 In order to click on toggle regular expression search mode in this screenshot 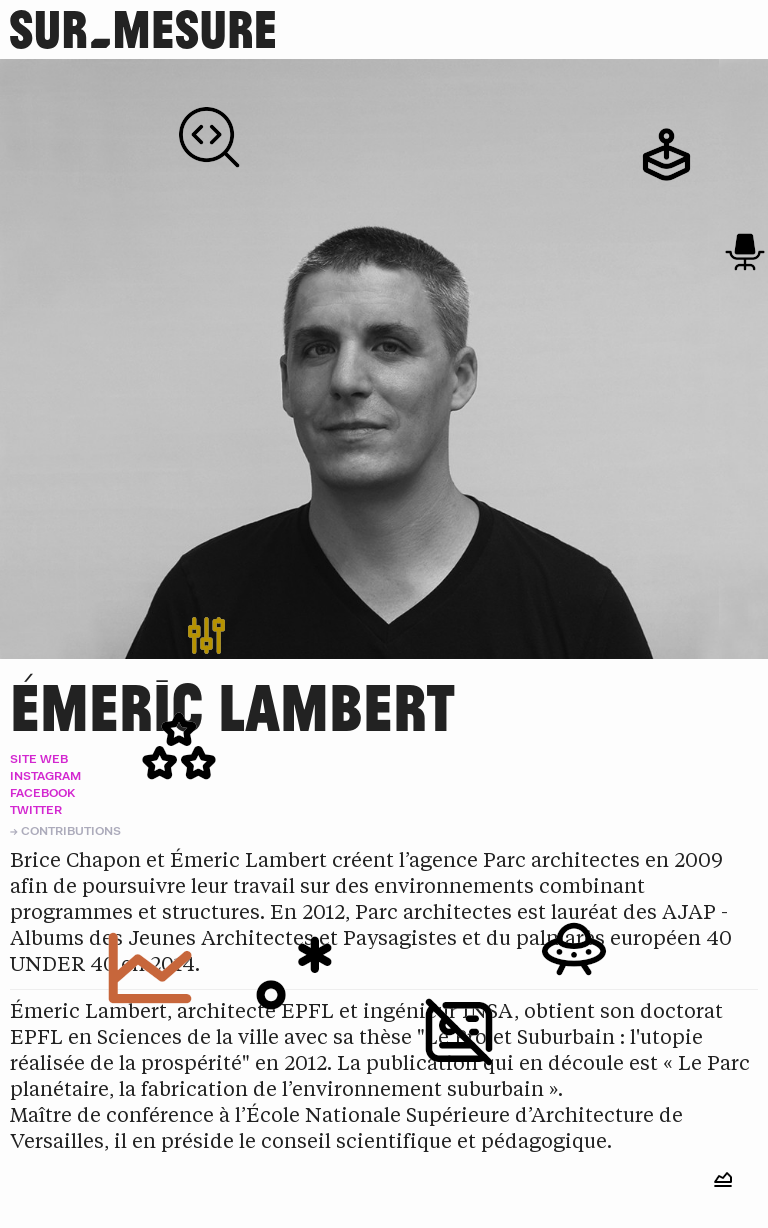, I will do `click(294, 972)`.